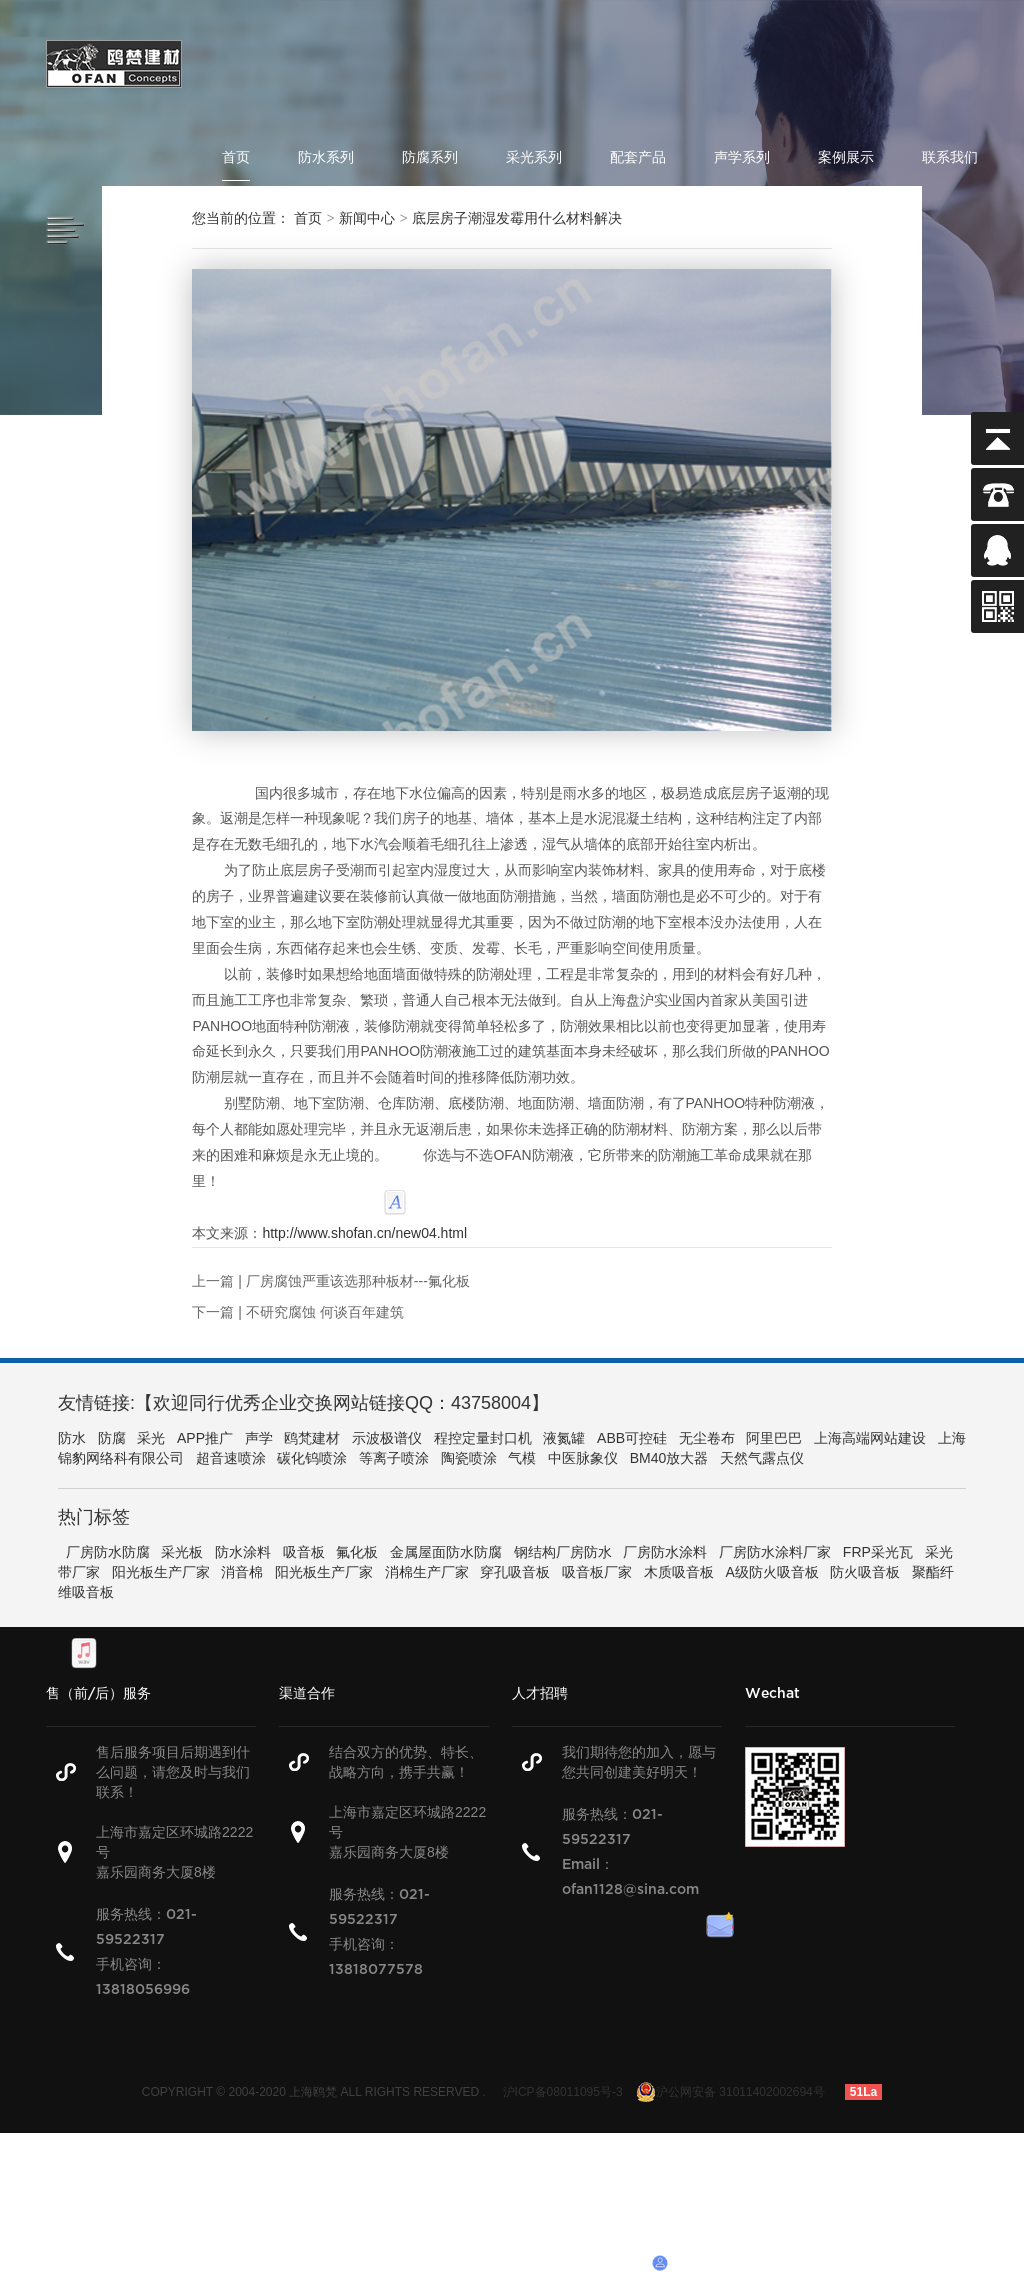 The image size is (1024, 2290). What do you see at coordinates (395, 1202) in the screenshot?
I see `a font file type indicator` at bounding box center [395, 1202].